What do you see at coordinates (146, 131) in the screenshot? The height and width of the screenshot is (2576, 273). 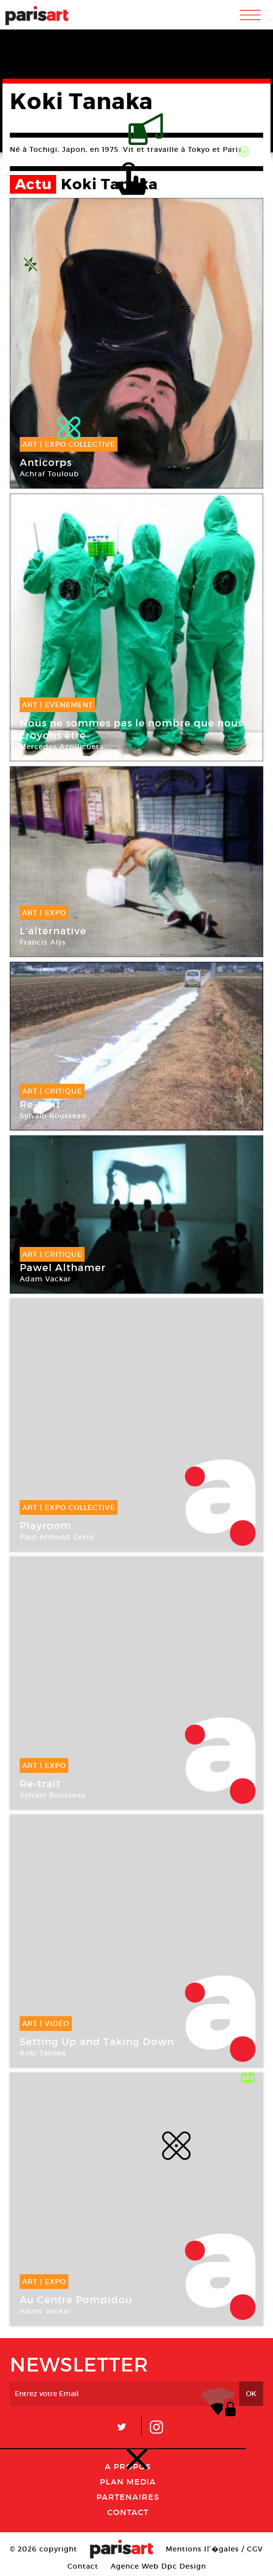 I see `construction or building equipment indicator` at bounding box center [146, 131].